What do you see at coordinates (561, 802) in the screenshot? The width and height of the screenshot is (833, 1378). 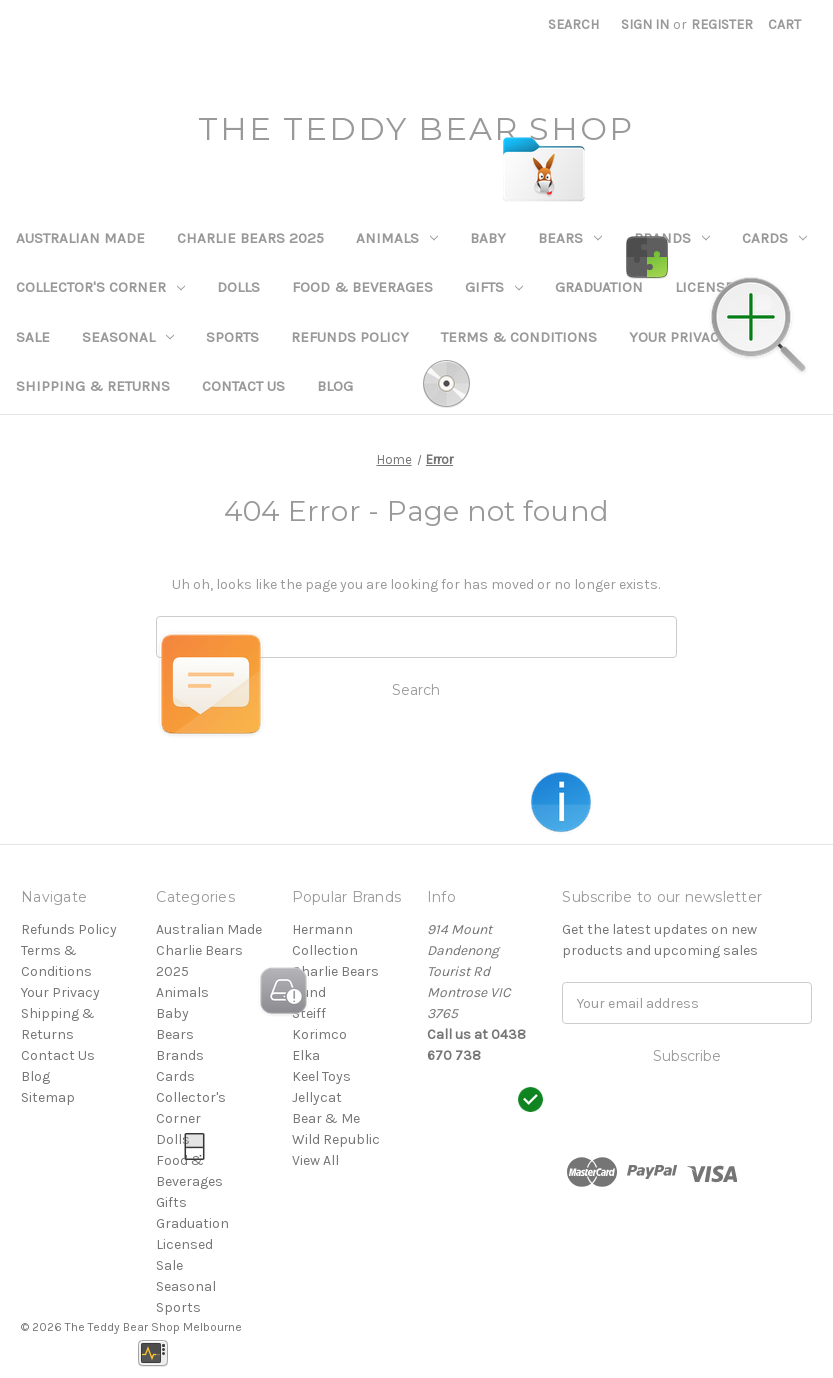 I see `indicates informational message or status` at bounding box center [561, 802].